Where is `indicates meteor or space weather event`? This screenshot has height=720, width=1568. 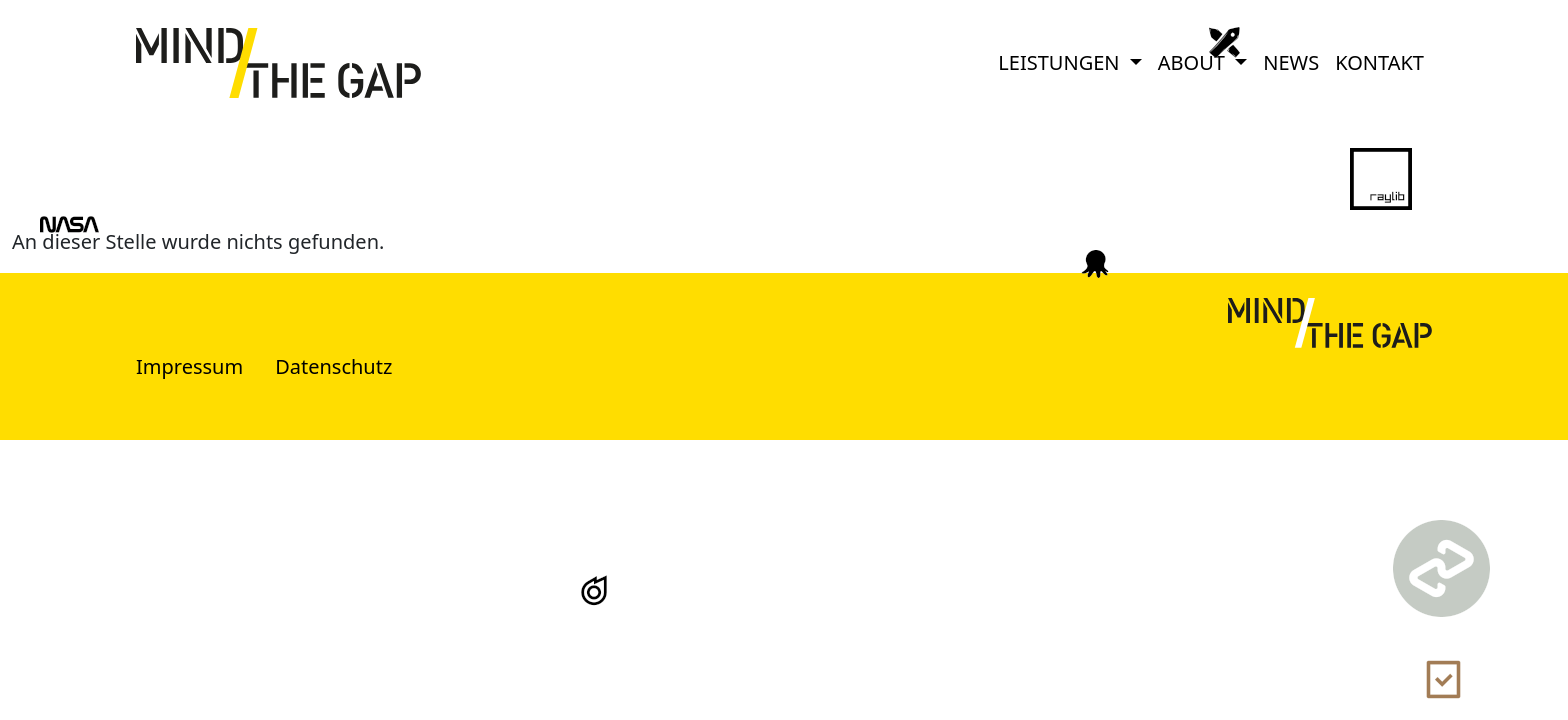
indicates meteor or space weather event is located at coordinates (594, 591).